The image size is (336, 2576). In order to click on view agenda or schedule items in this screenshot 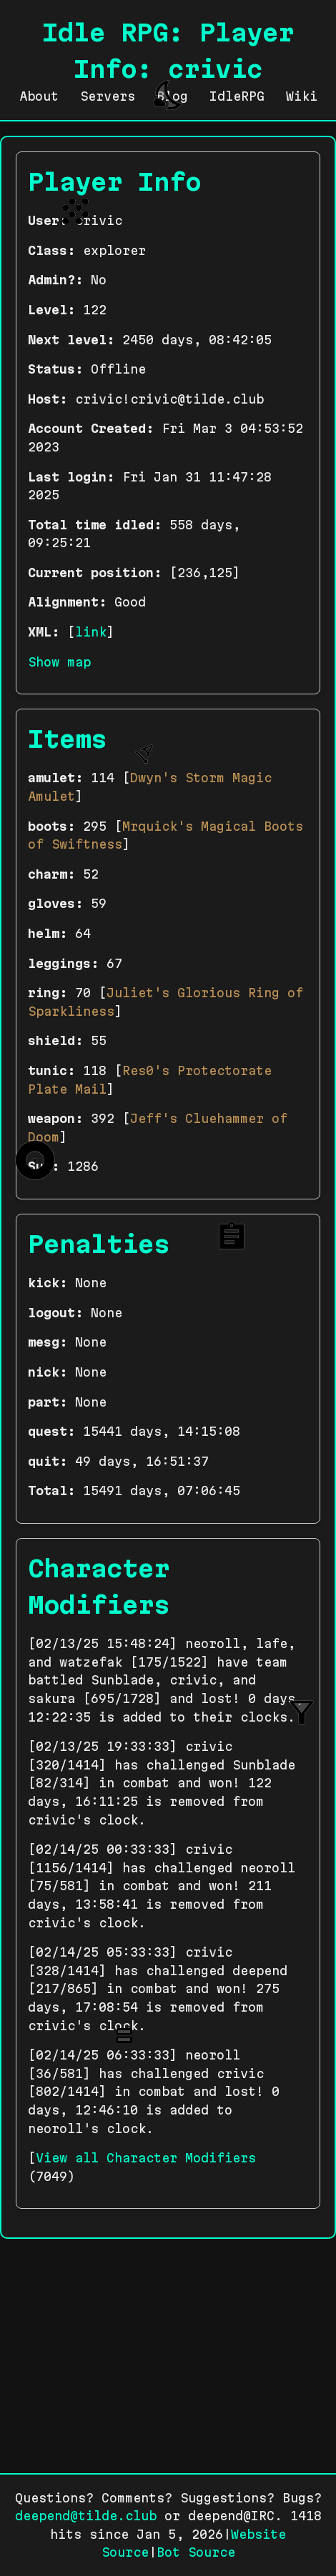, I will do `click(124, 2035)`.